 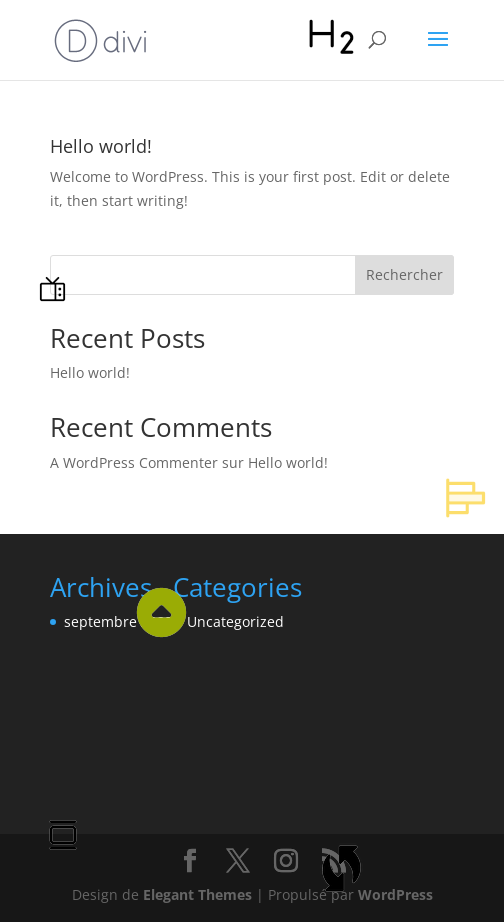 What do you see at coordinates (161, 612) in the screenshot?
I see `scroll to top of page` at bounding box center [161, 612].